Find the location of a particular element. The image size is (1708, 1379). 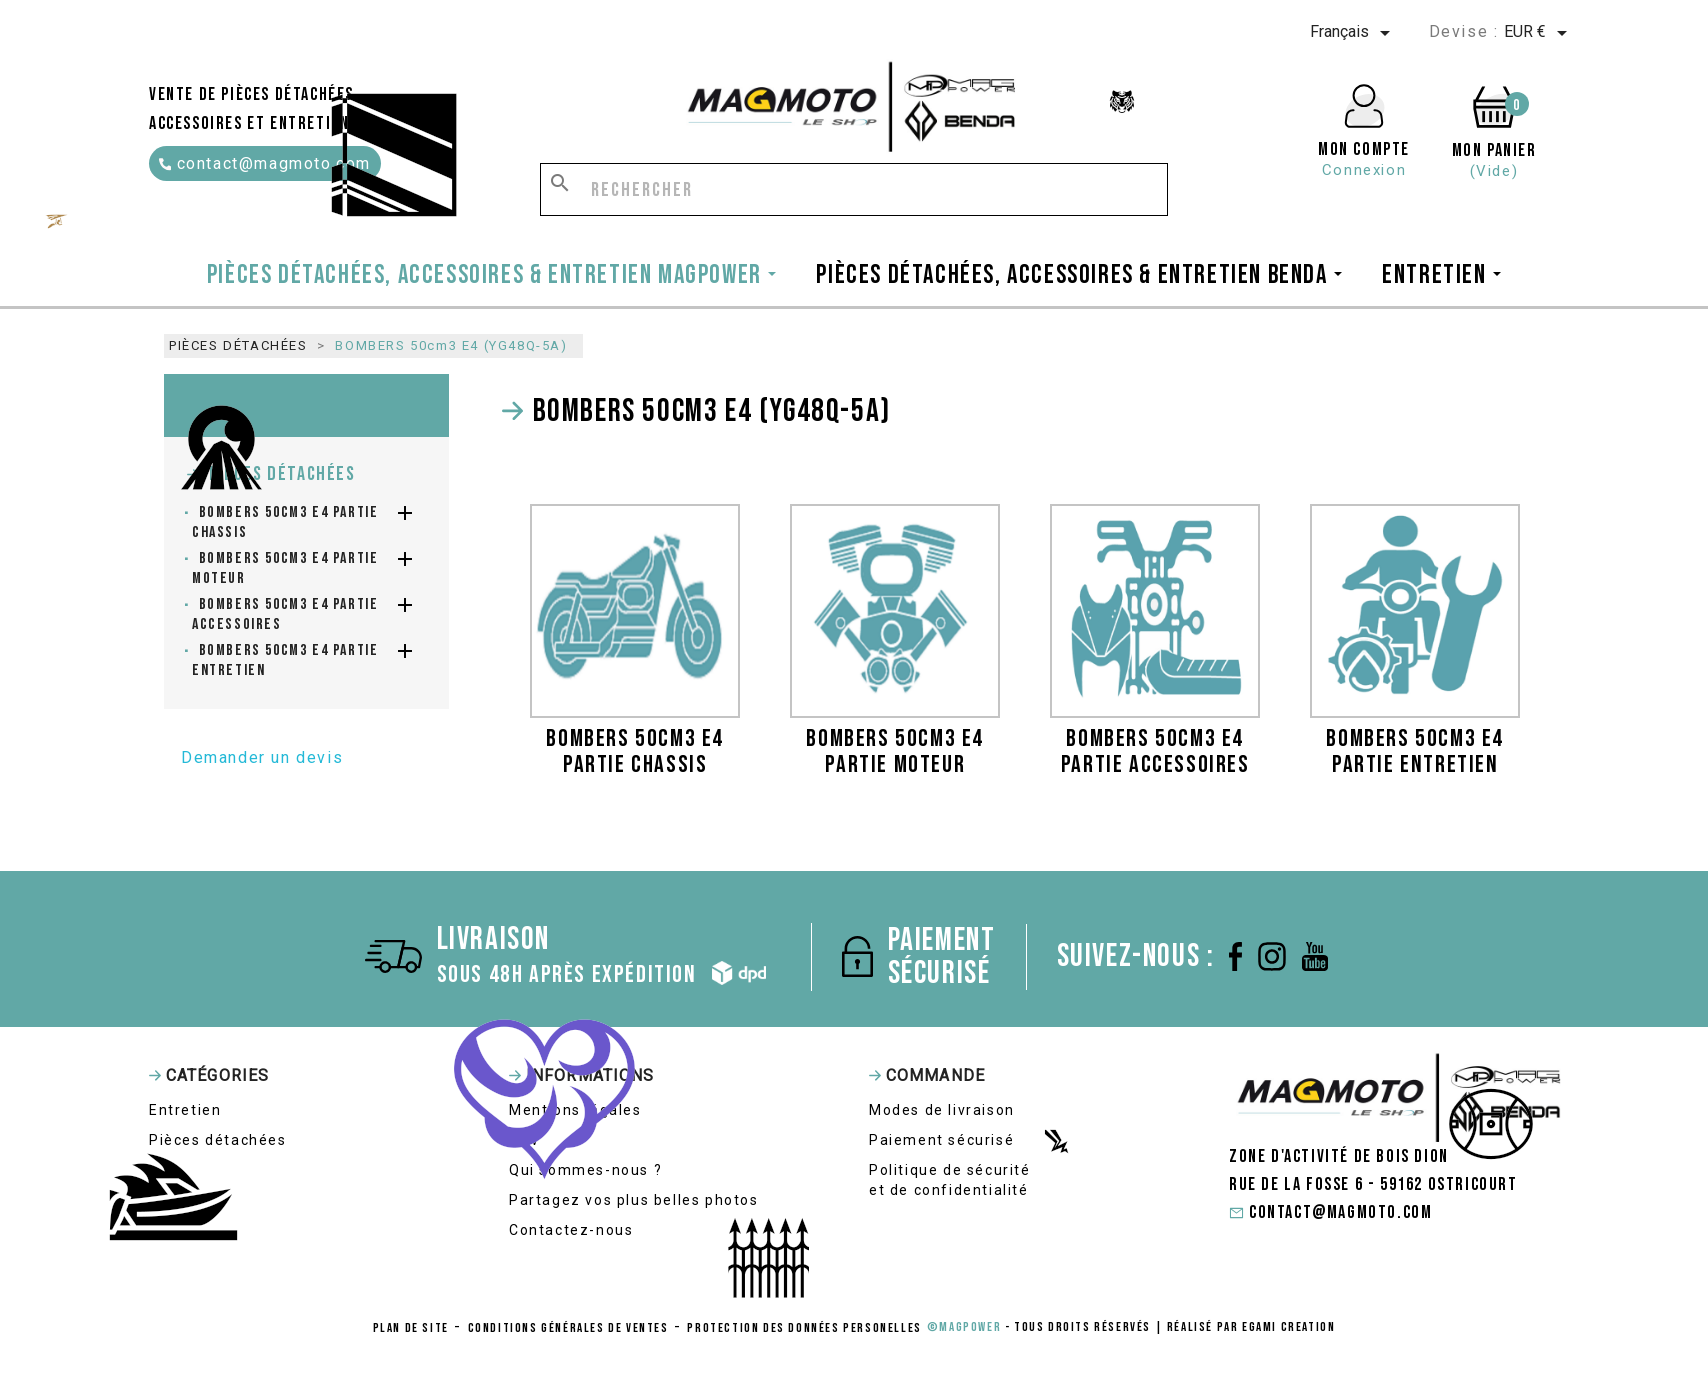

view football/rugby field layout is located at coordinates (1491, 1124).